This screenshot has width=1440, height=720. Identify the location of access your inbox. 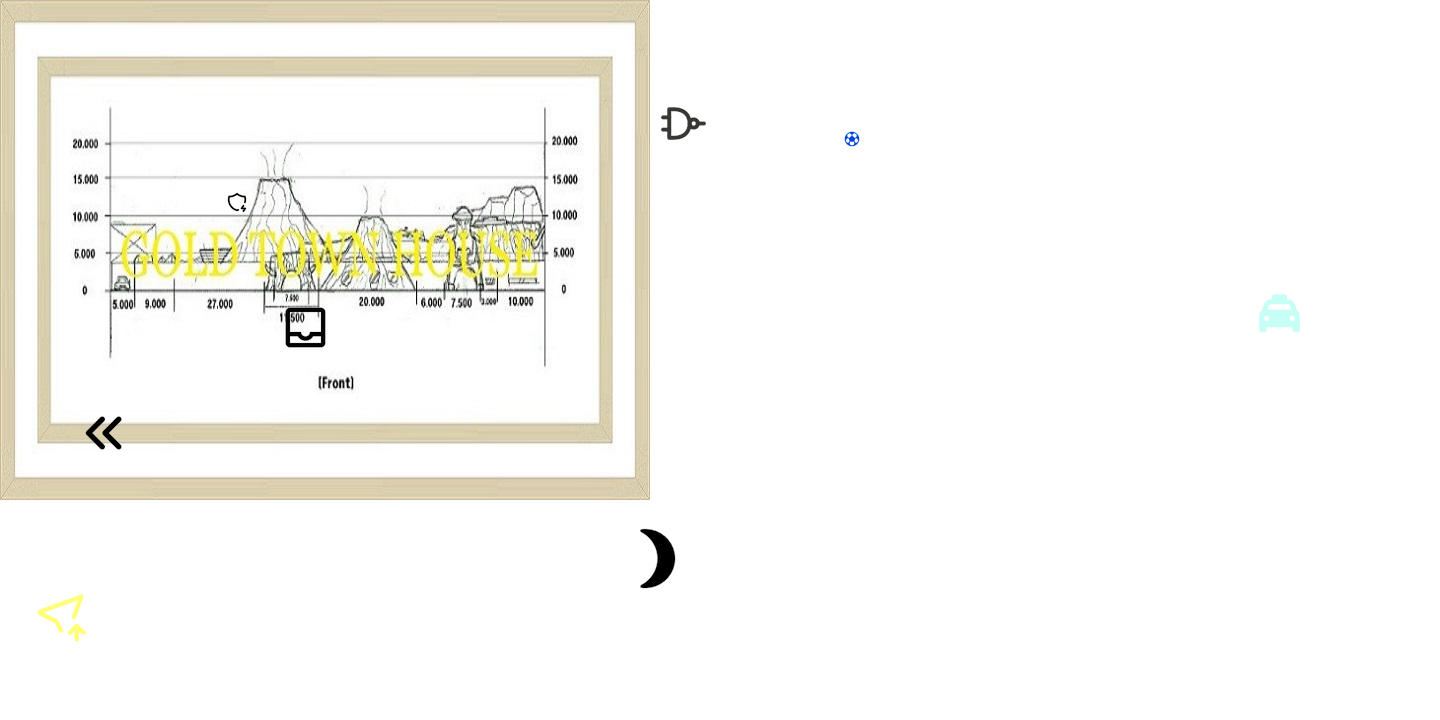
(305, 327).